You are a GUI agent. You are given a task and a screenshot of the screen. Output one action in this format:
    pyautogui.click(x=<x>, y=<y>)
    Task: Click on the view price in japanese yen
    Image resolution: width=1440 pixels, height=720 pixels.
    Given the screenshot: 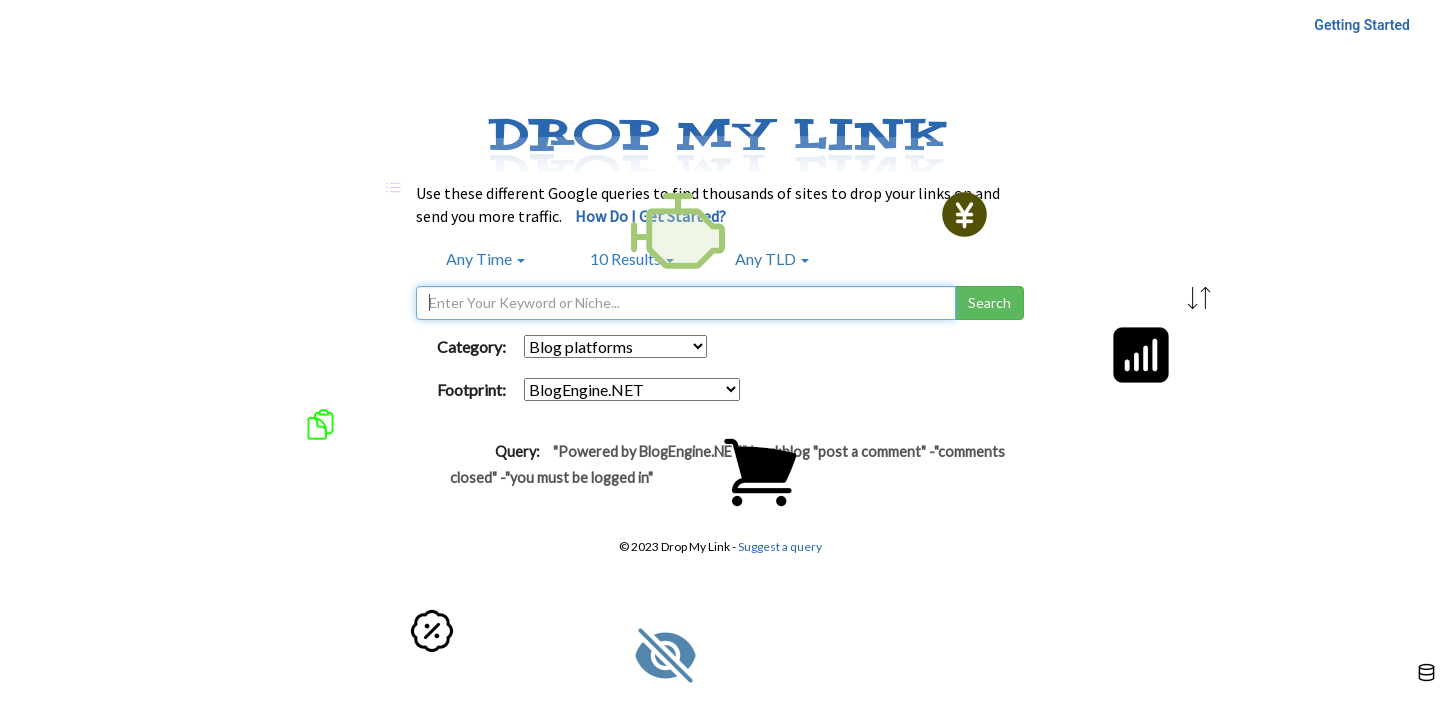 What is the action you would take?
    pyautogui.click(x=964, y=214)
    